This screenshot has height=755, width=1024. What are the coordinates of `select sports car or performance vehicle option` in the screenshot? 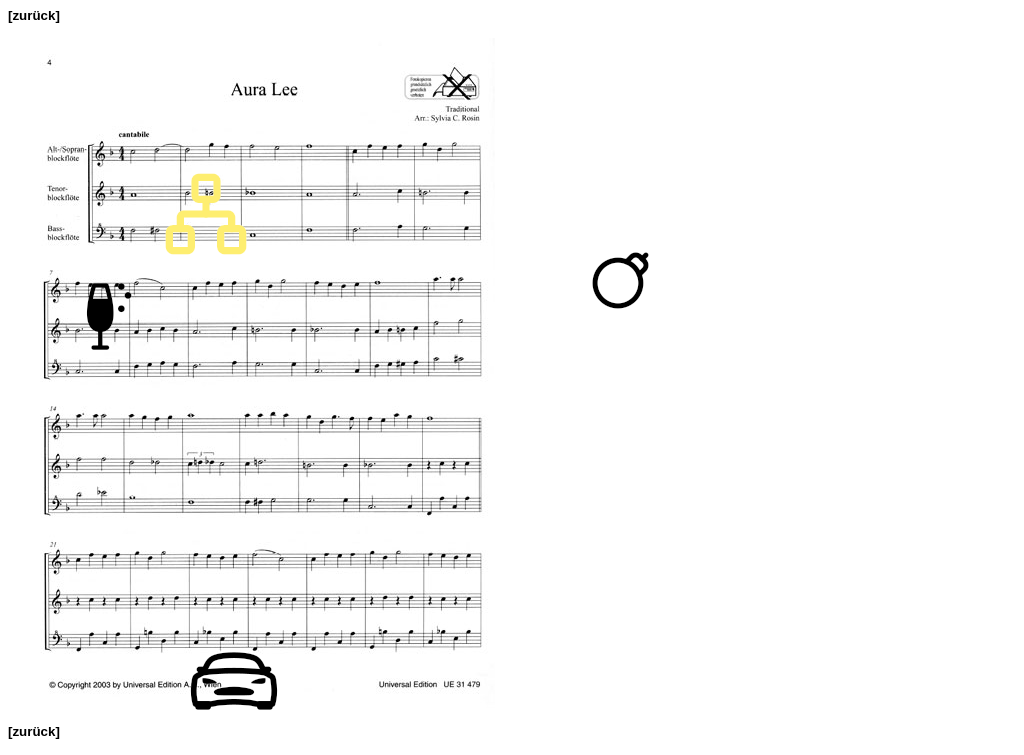 It's located at (234, 681).